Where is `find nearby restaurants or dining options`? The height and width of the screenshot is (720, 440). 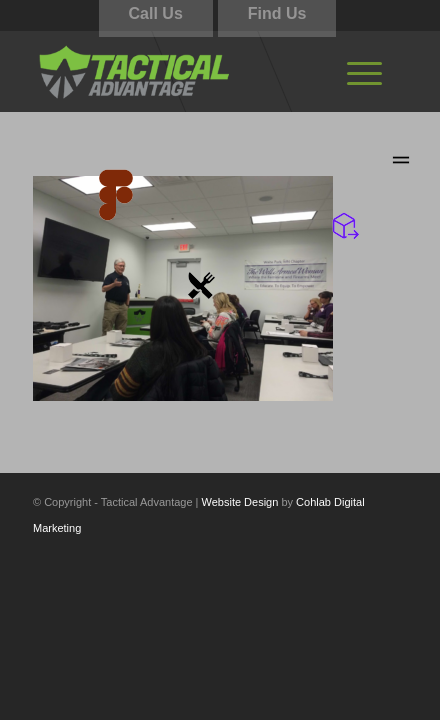
find nearby restaurants or dining options is located at coordinates (201, 285).